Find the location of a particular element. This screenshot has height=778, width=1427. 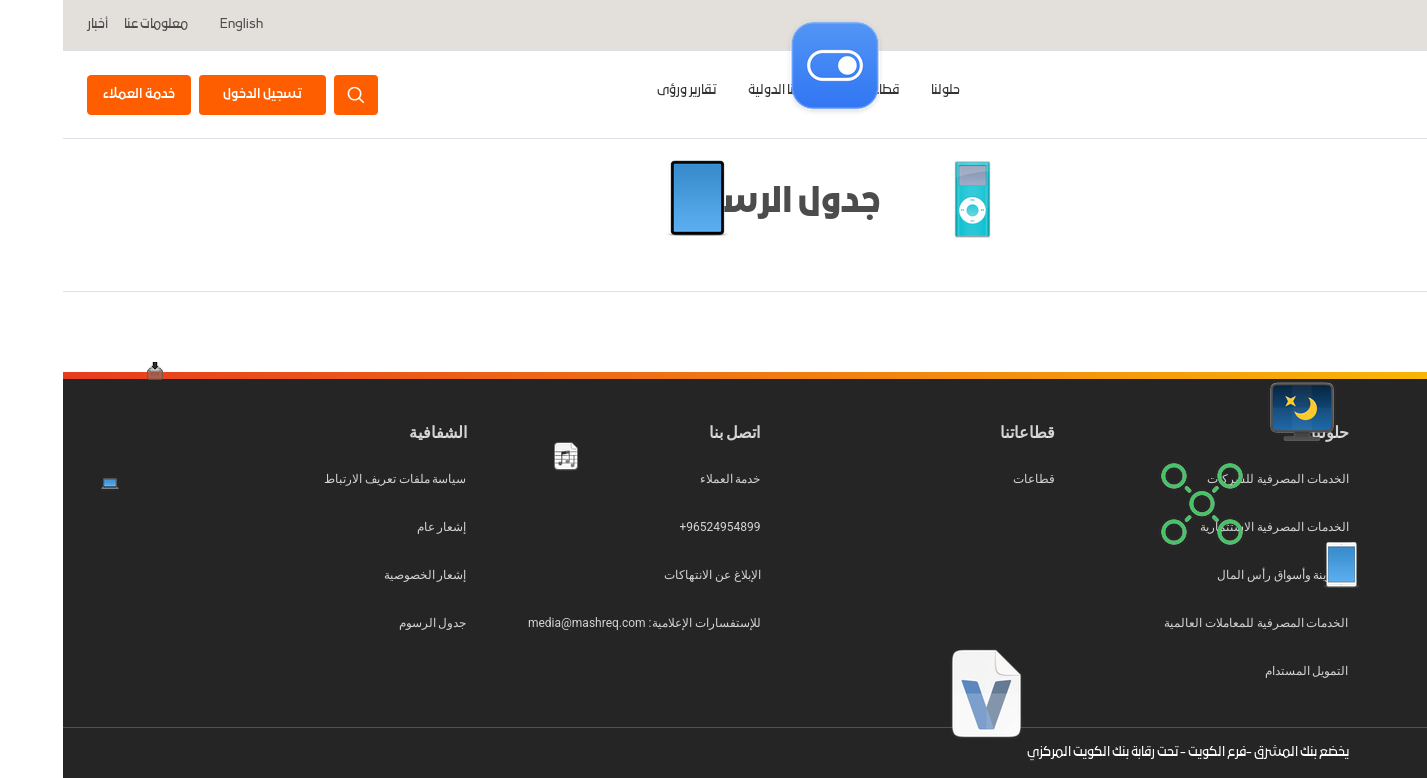

open screensaver settings is located at coordinates (1302, 411).